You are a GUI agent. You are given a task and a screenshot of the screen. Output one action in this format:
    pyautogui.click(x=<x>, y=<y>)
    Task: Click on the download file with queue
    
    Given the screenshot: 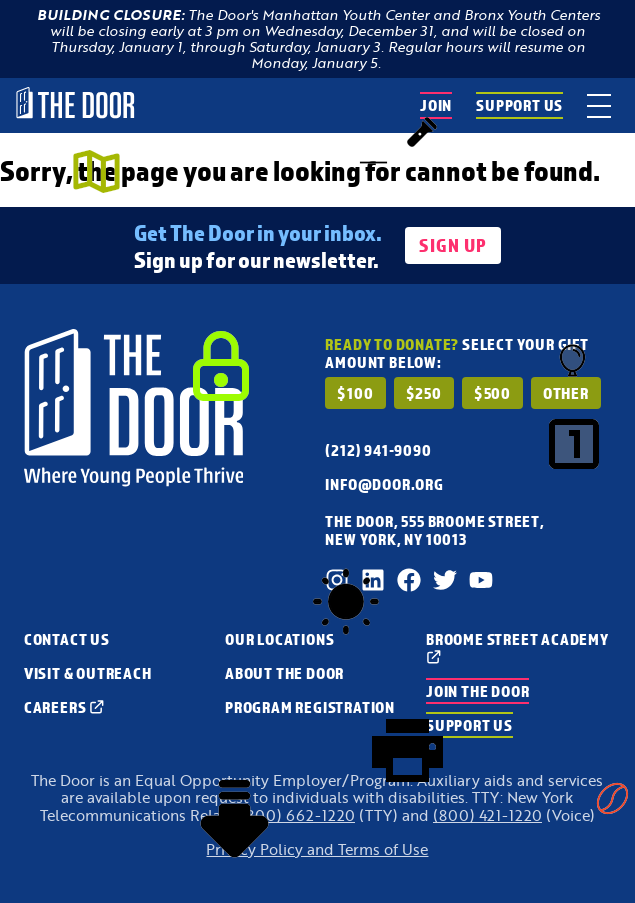 What is the action you would take?
    pyautogui.click(x=234, y=819)
    